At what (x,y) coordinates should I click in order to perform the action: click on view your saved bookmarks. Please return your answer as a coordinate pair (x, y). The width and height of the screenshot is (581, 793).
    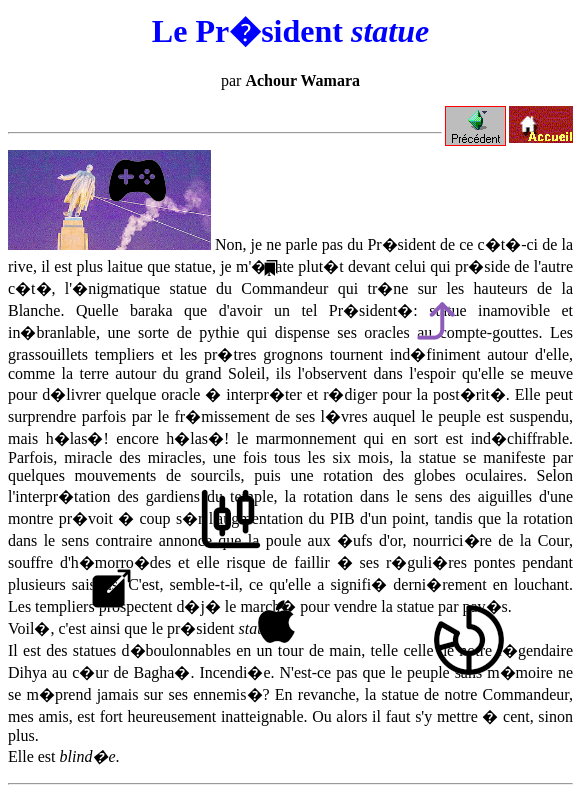
    Looking at the image, I should click on (271, 268).